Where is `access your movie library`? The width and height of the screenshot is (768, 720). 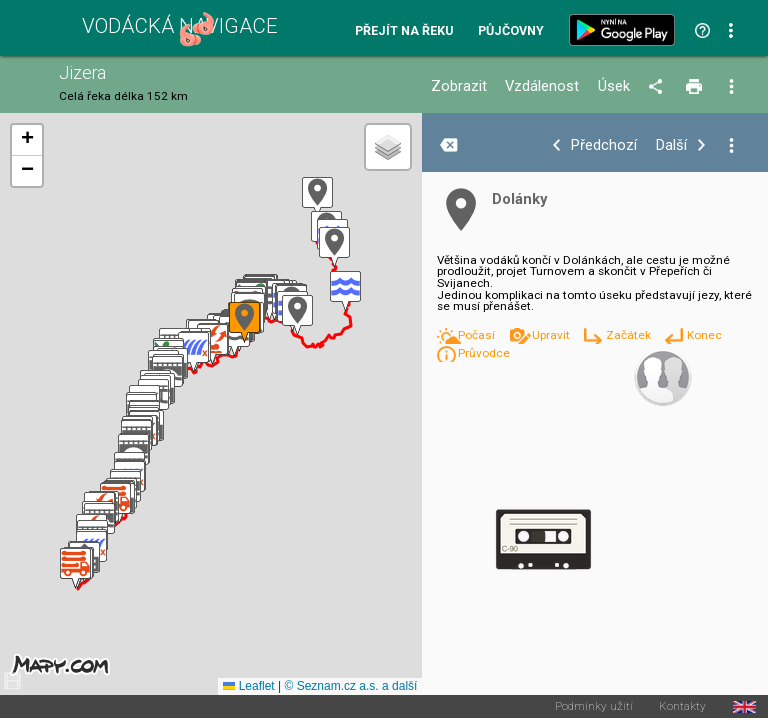 access your movie library is located at coordinates (12, 680).